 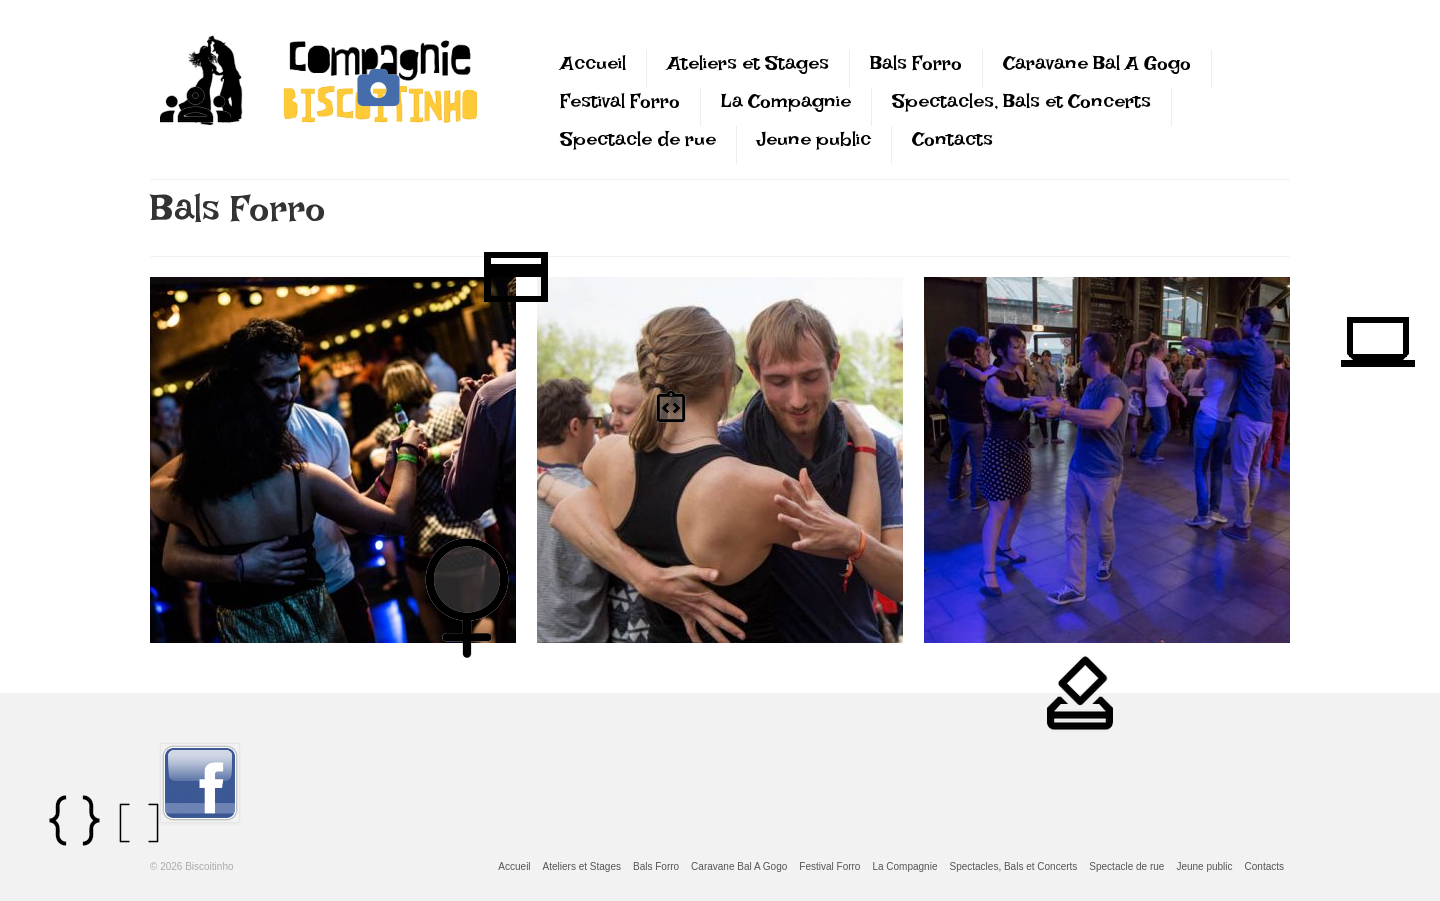 What do you see at coordinates (195, 104) in the screenshot?
I see `view or manage groups` at bounding box center [195, 104].